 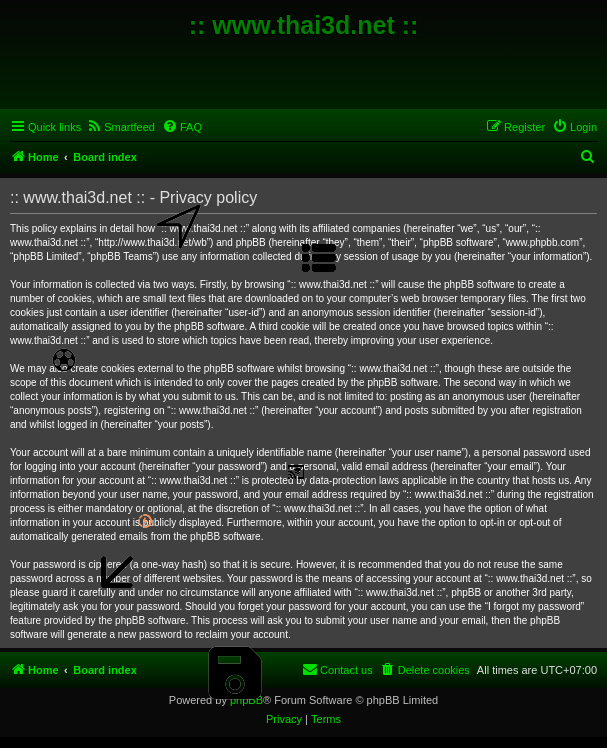 What do you see at coordinates (145, 521) in the screenshot?
I see `battery is currently charging` at bounding box center [145, 521].